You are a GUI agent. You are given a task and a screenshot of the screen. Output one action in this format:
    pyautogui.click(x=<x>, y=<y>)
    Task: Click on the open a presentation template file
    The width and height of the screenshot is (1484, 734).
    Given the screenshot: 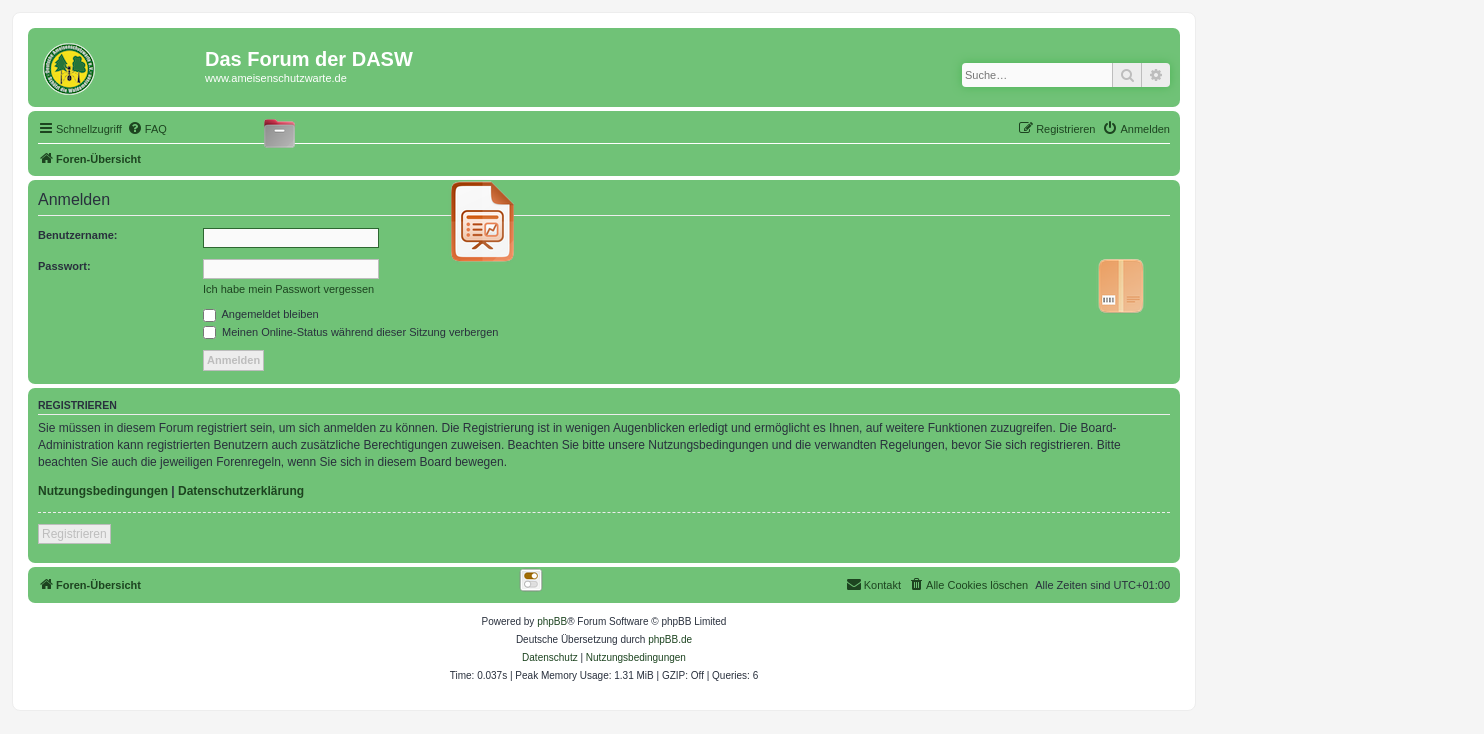 What is the action you would take?
    pyautogui.click(x=482, y=221)
    